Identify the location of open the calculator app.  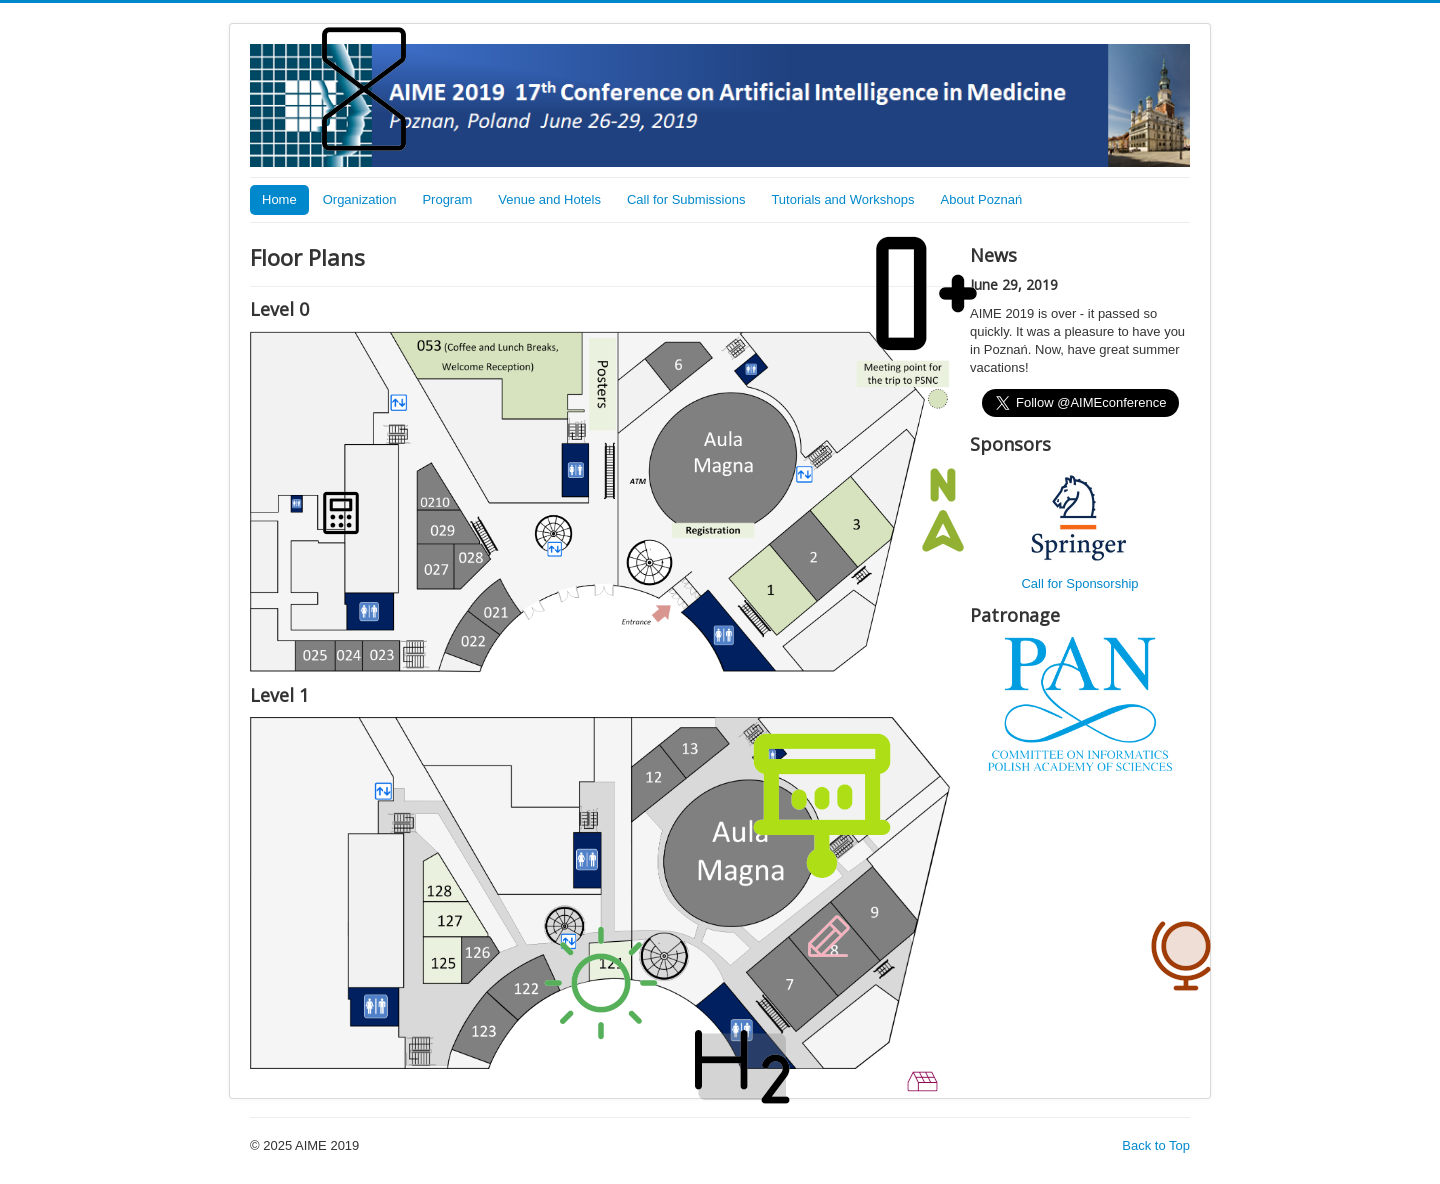
(341, 513).